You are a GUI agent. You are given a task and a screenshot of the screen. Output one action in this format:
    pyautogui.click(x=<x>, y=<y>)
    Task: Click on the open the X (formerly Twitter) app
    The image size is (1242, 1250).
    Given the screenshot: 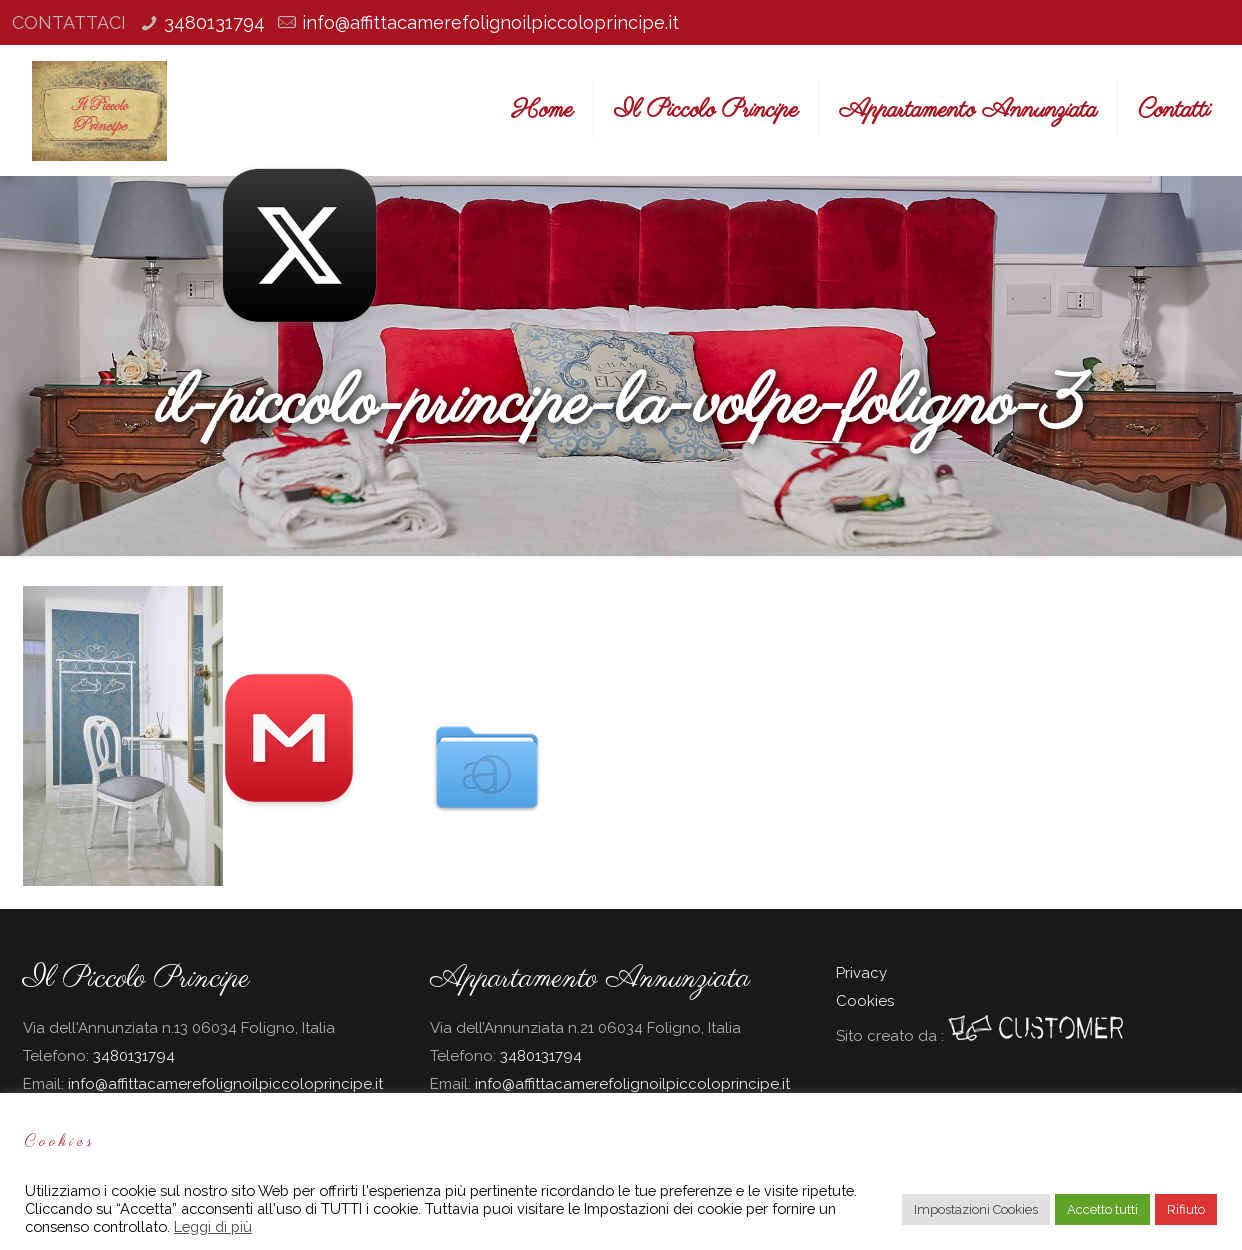 What is the action you would take?
    pyautogui.click(x=299, y=245)
    